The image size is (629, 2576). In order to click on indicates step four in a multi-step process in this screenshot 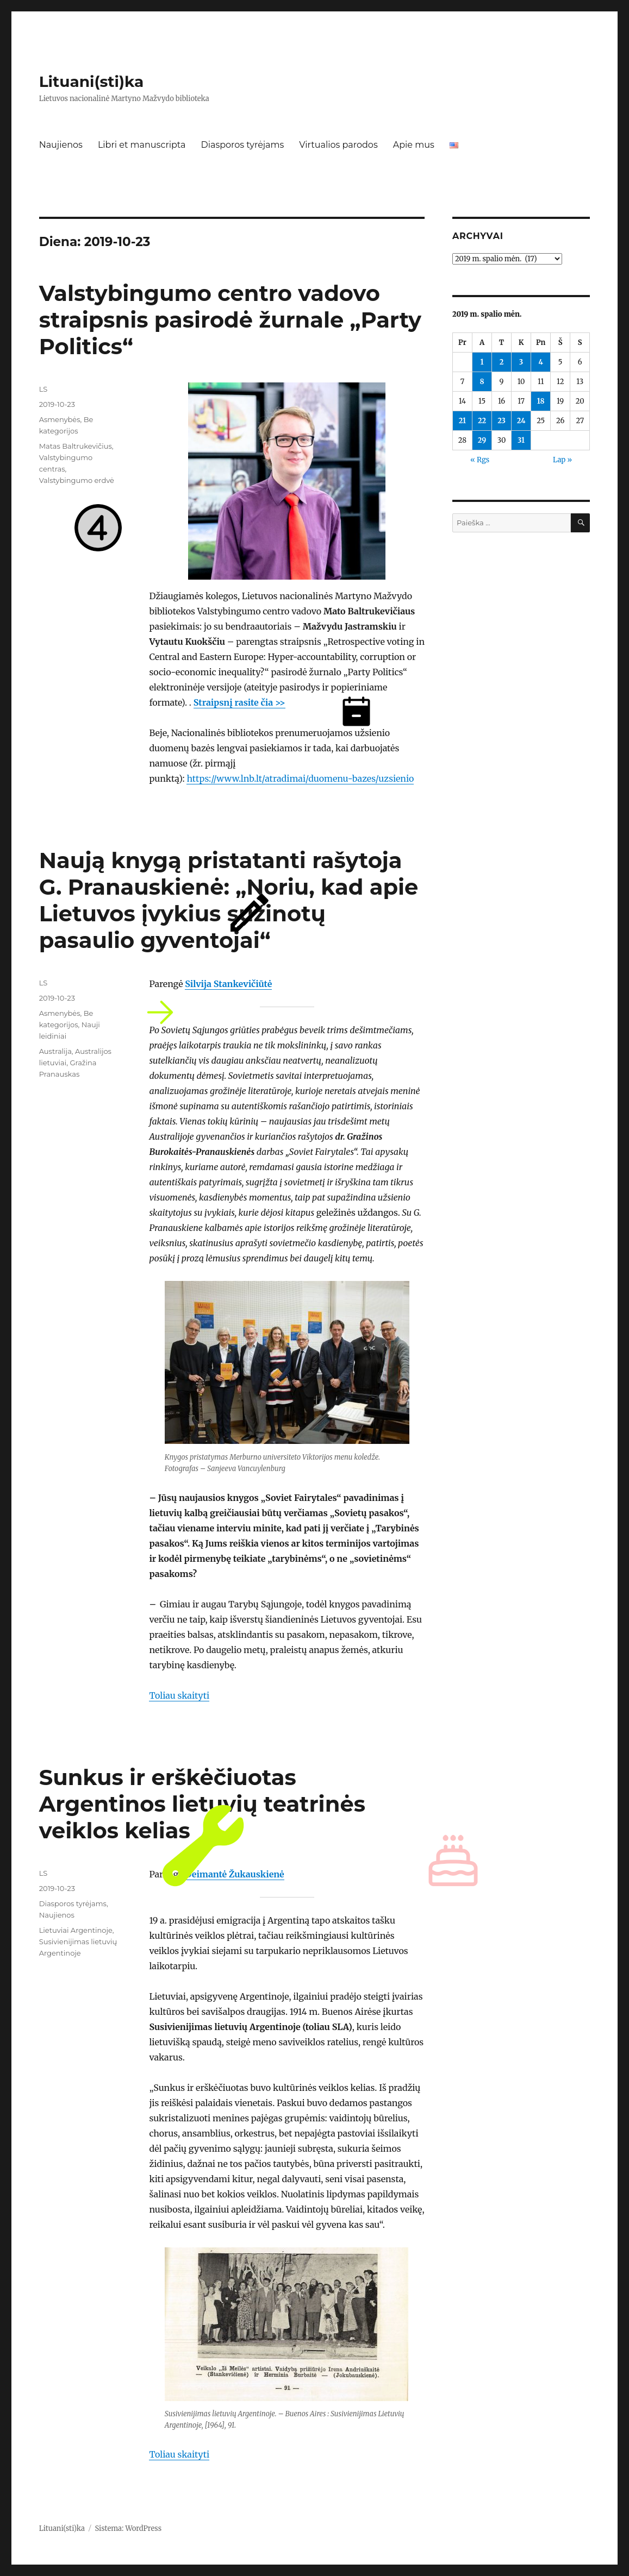, I will do `click(98, 527)`.